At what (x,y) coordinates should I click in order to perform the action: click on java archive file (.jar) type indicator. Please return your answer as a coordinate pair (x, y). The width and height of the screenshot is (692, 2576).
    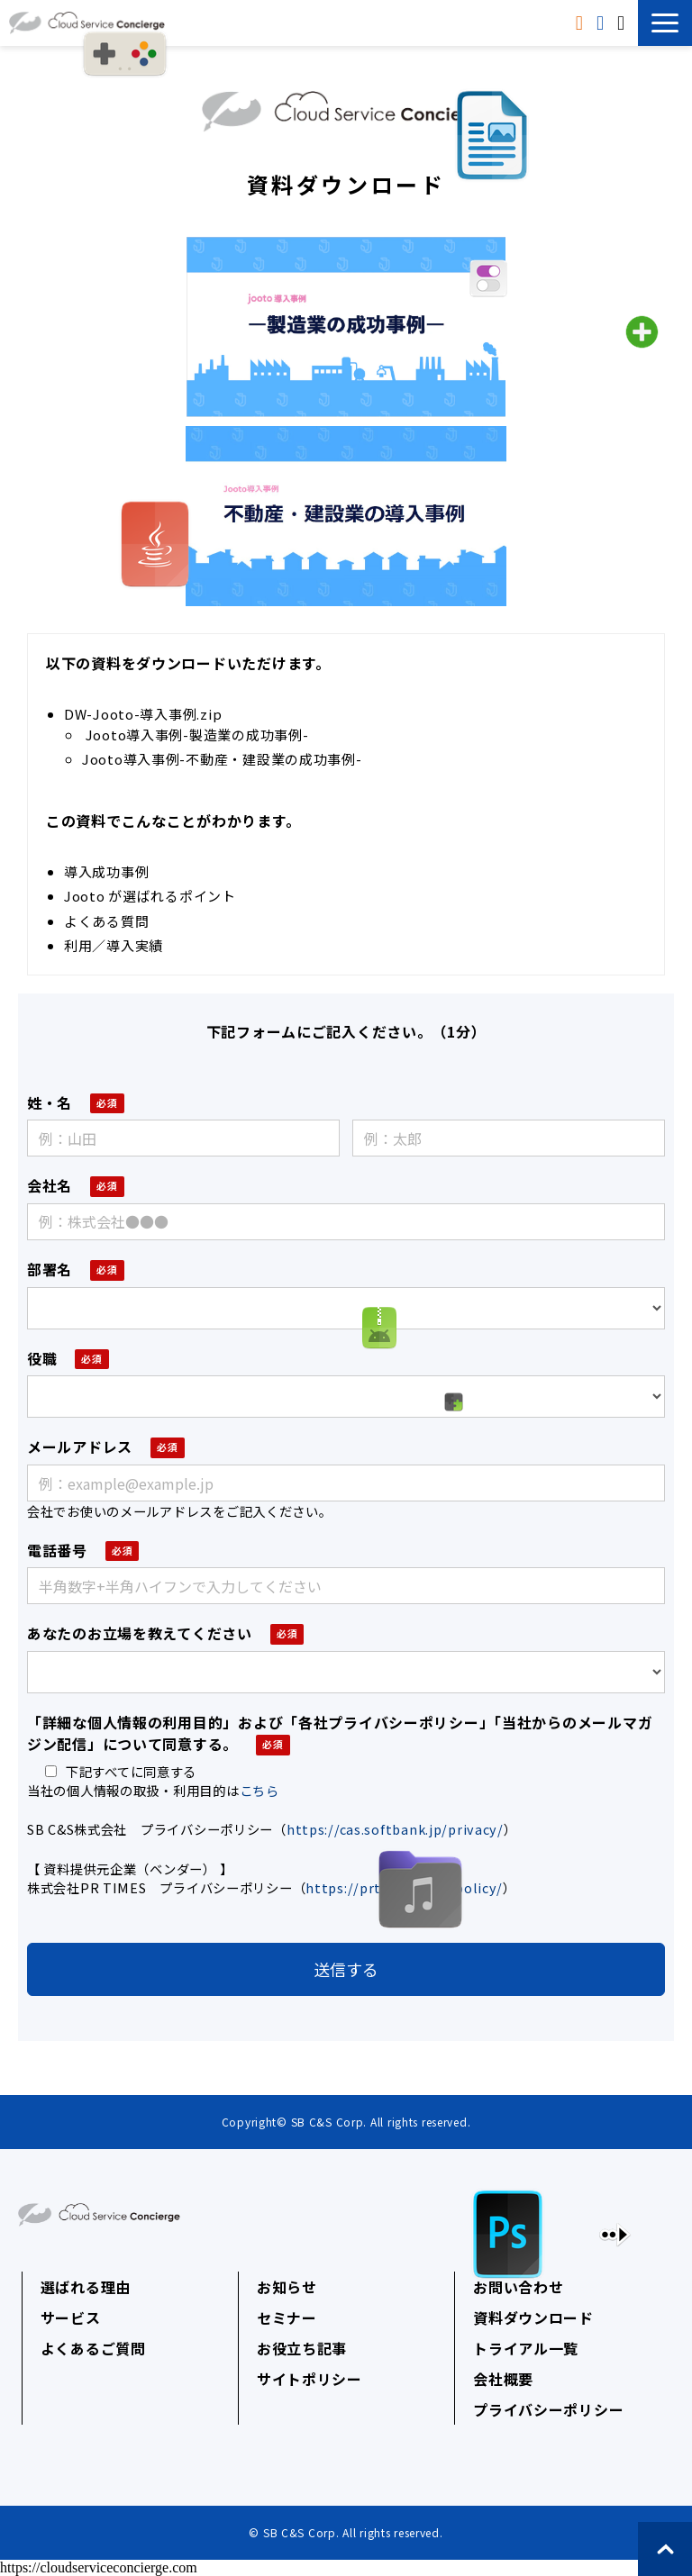
    Looking at the image, I should click on (155, 544).